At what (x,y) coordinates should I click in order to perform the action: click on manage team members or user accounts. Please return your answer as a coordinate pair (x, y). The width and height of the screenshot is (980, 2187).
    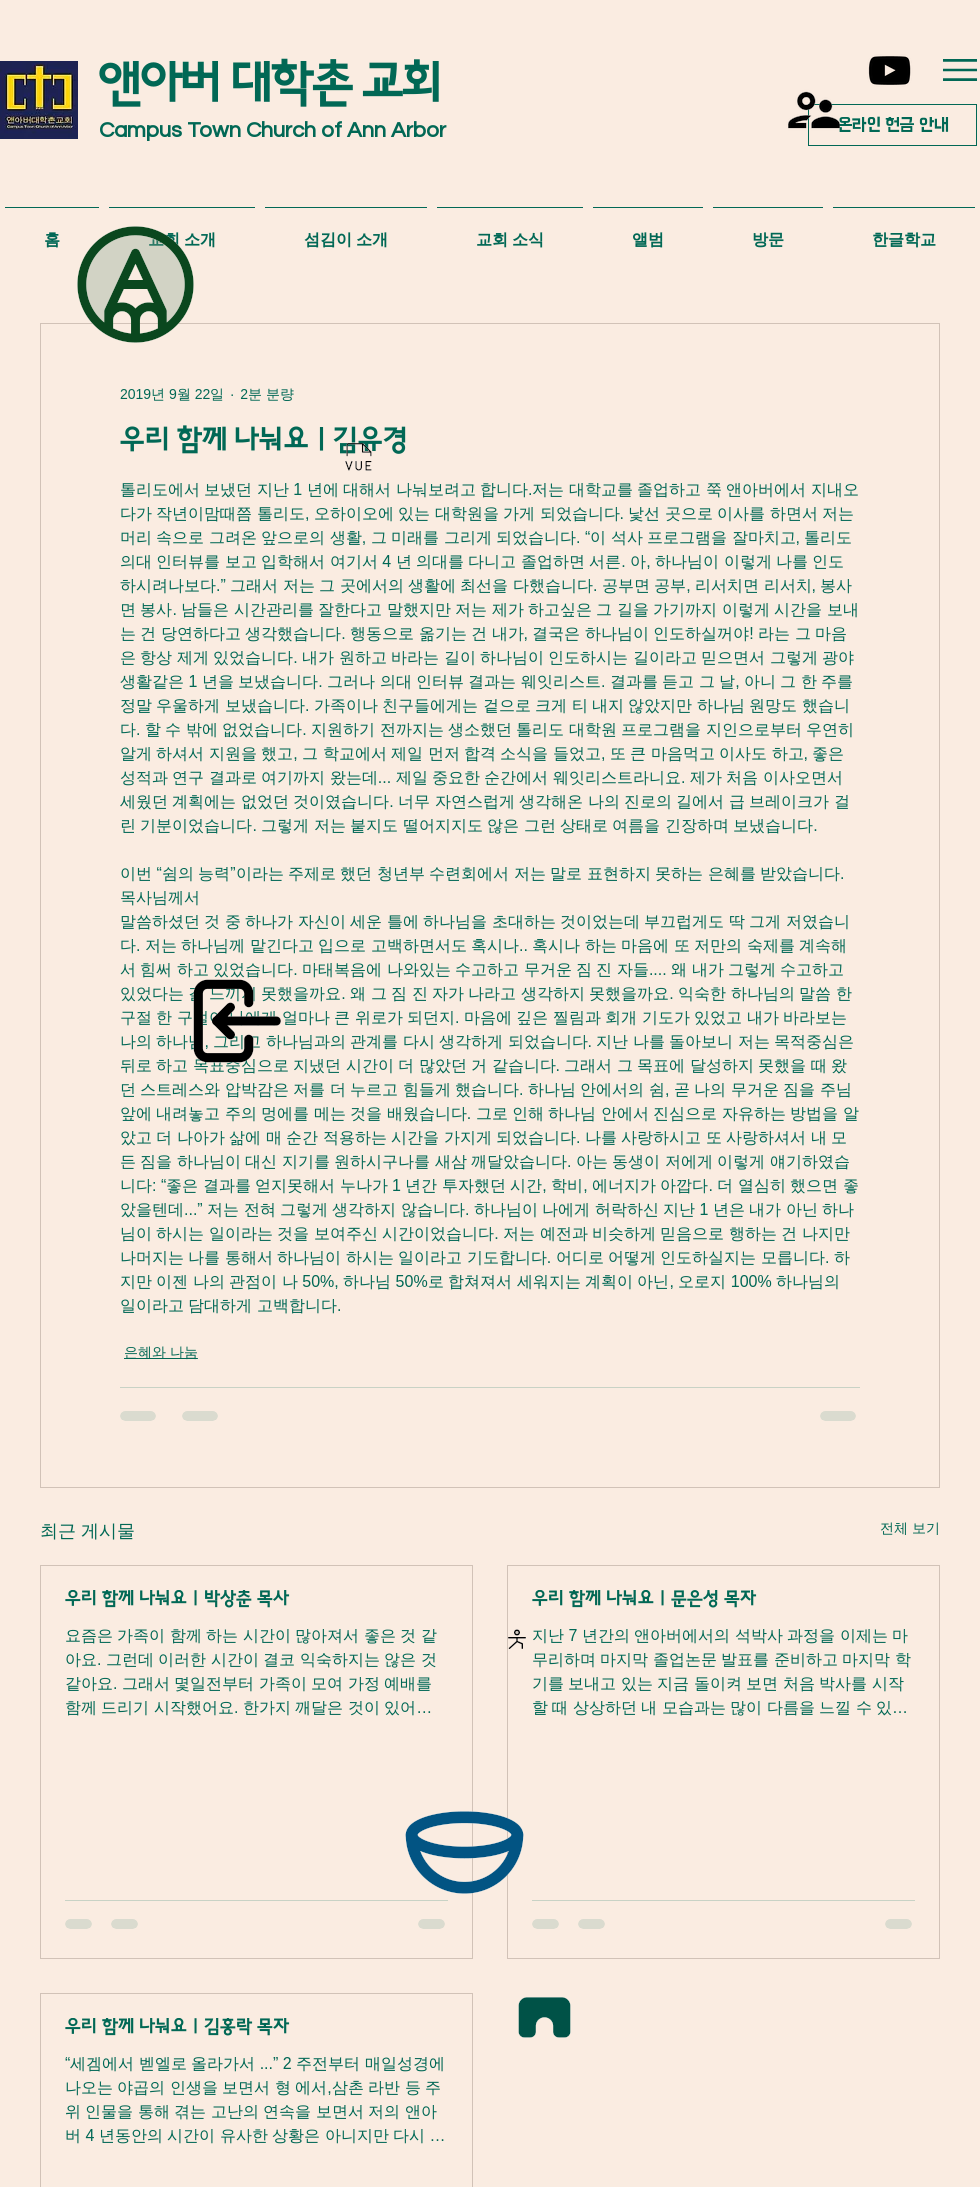
    Looking at the image, I should click on (814, 110).